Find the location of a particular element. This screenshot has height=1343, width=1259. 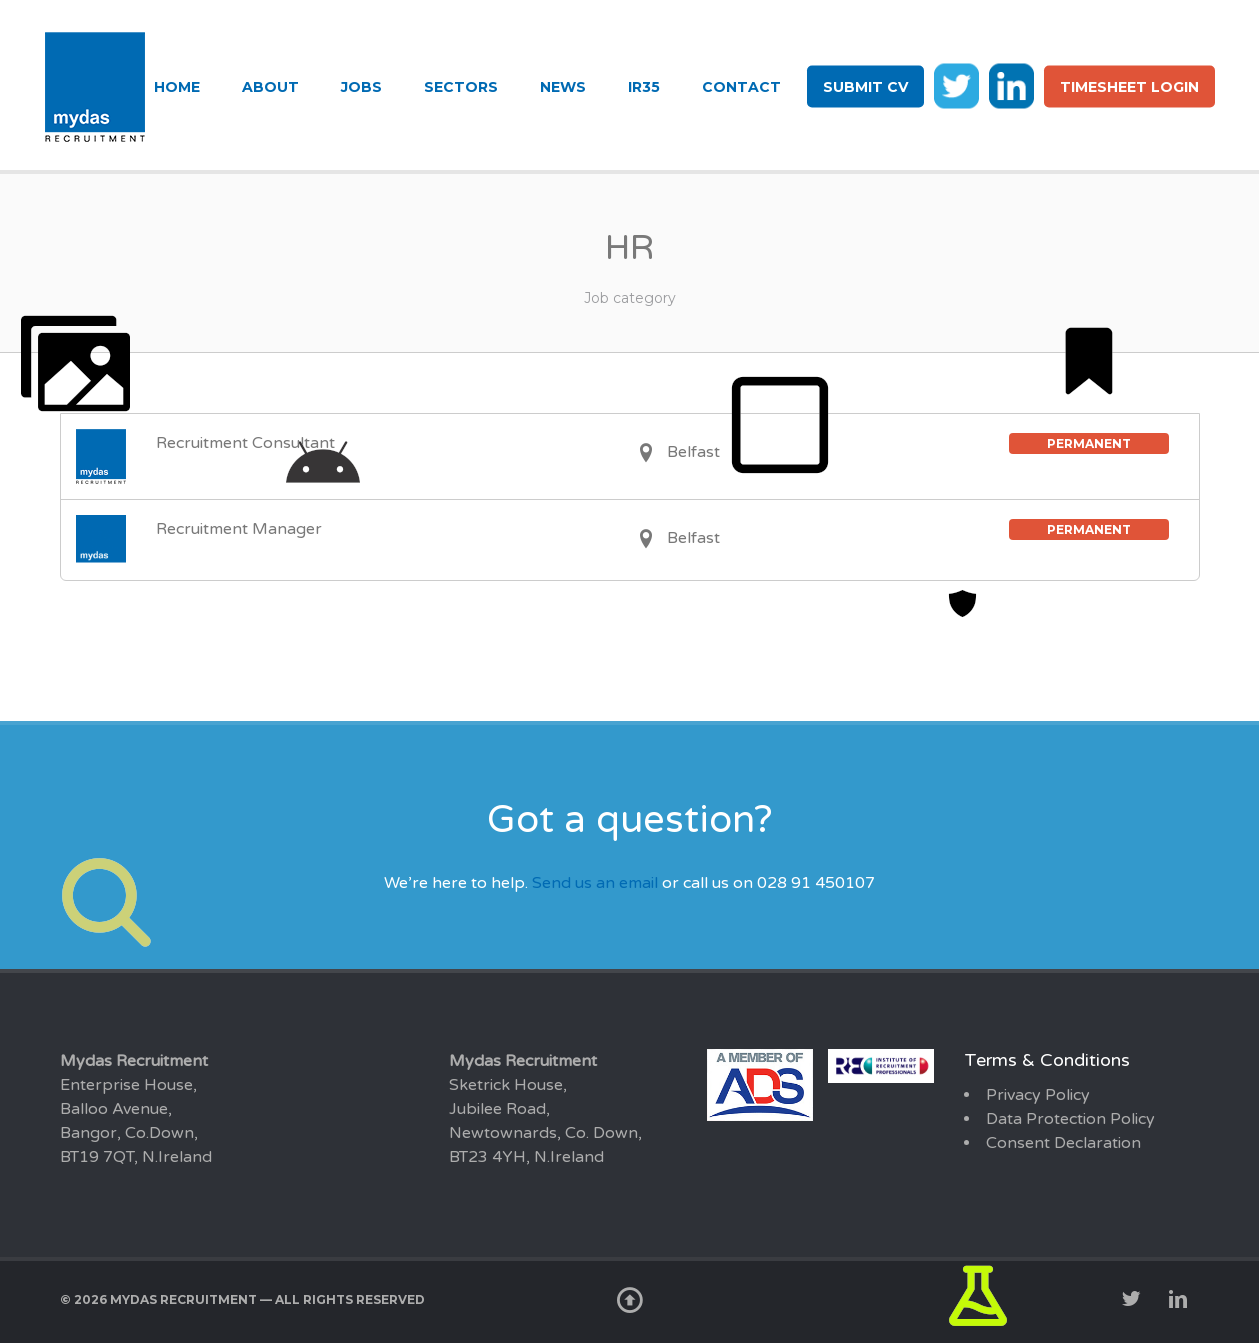

access security settings is located at coordinates (962, 603).